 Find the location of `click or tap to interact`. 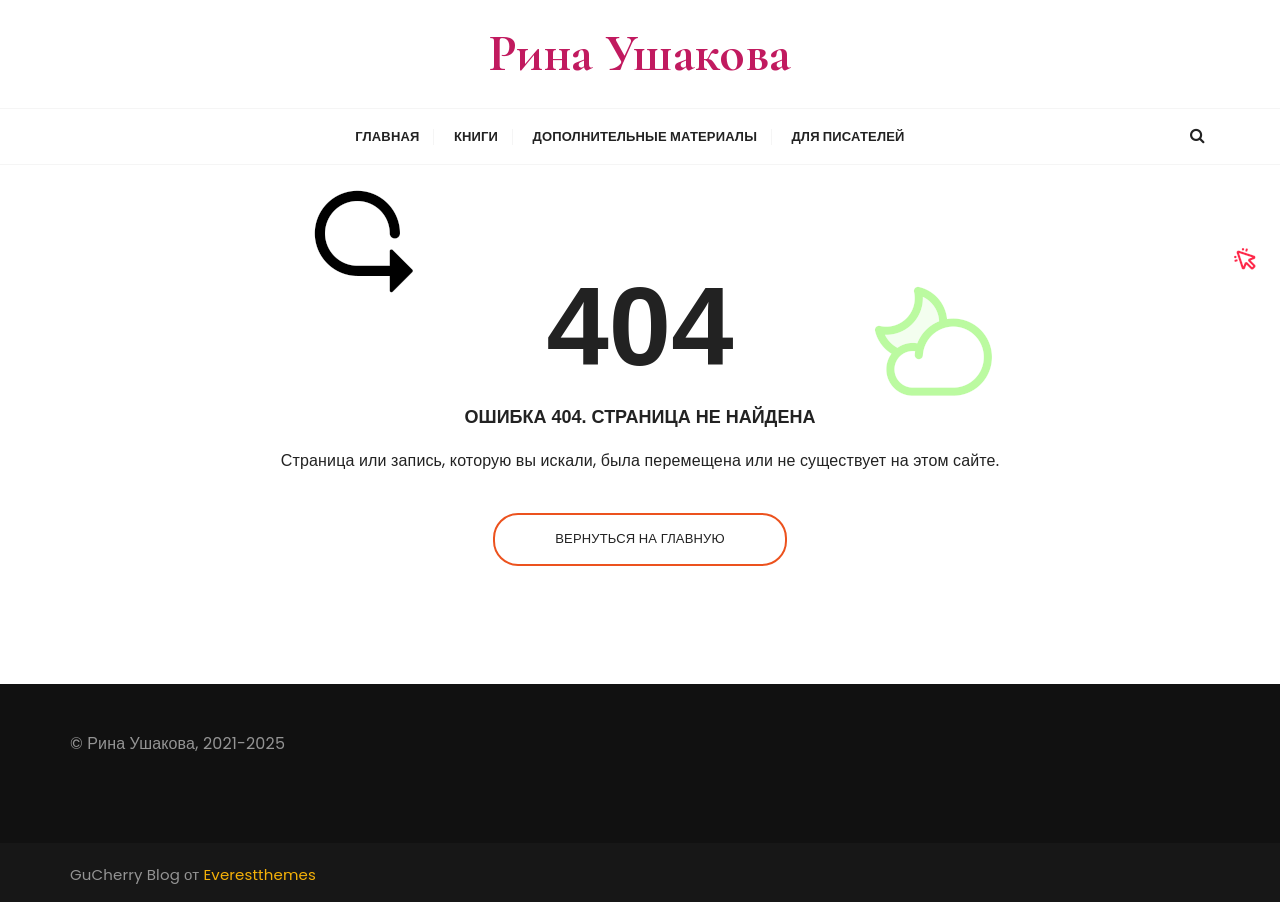

click or tap to interact is located at coordinates (1246, 260).